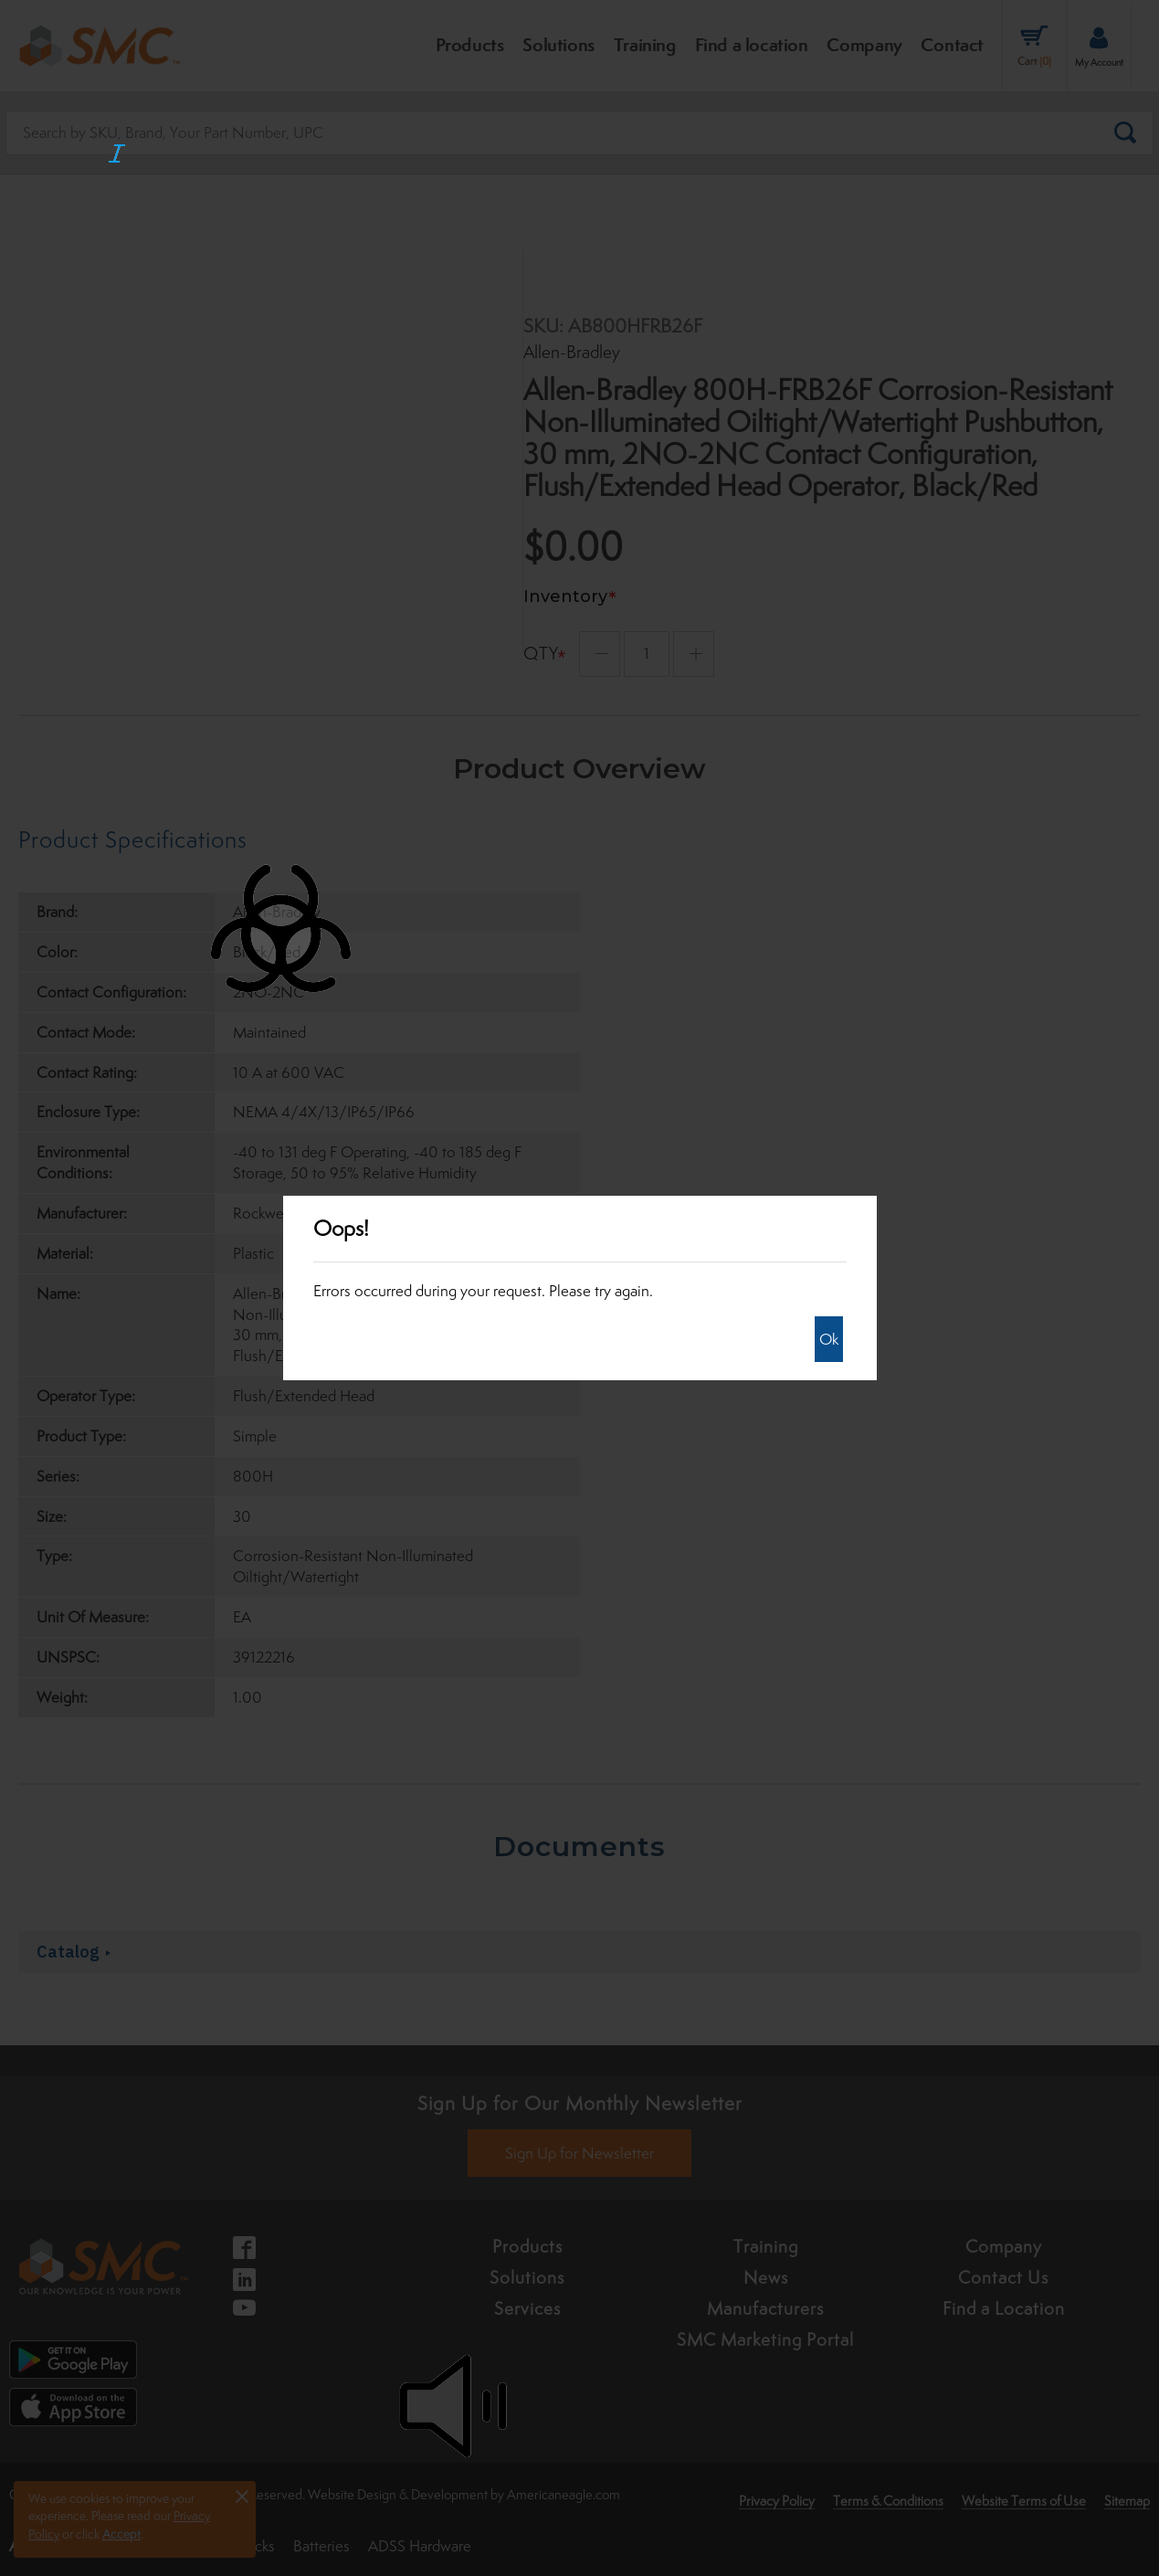 The image size is (1159, 2576). I want to click on indicates hazardous or dangerous content, so click(280, 932).